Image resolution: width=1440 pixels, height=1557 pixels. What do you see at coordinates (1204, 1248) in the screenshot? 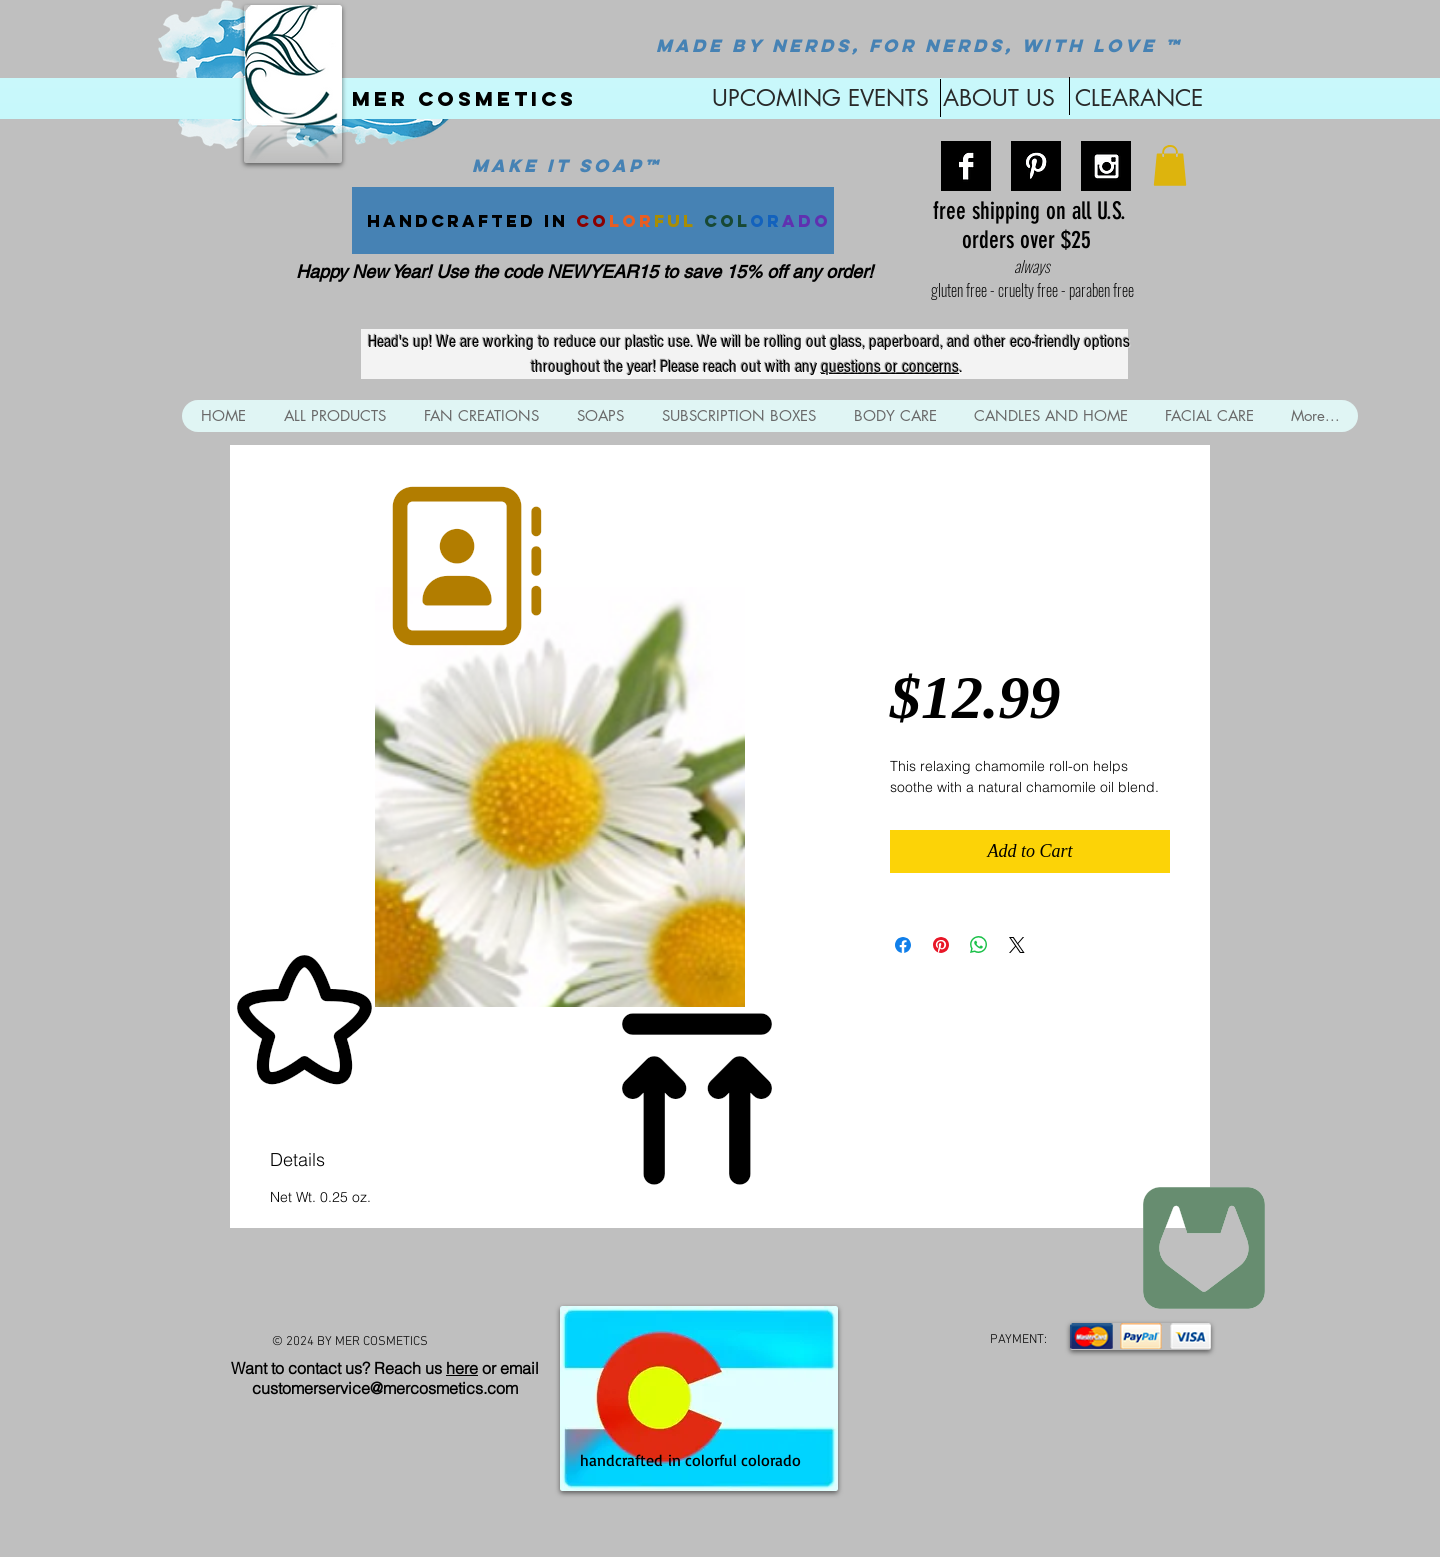
I see `open GitLab` at bounding box center [1204, 1248].